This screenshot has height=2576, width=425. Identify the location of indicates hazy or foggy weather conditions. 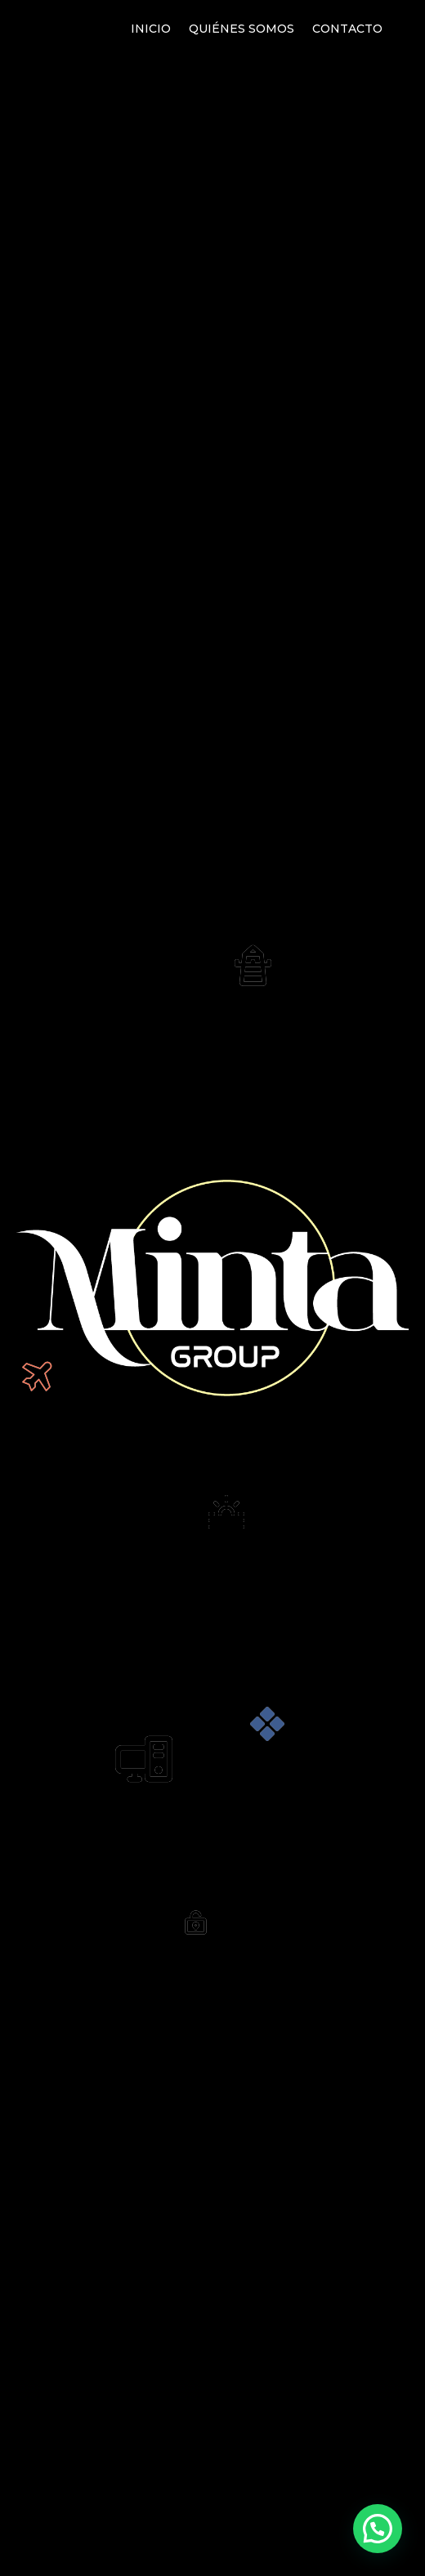
(226, 1512).